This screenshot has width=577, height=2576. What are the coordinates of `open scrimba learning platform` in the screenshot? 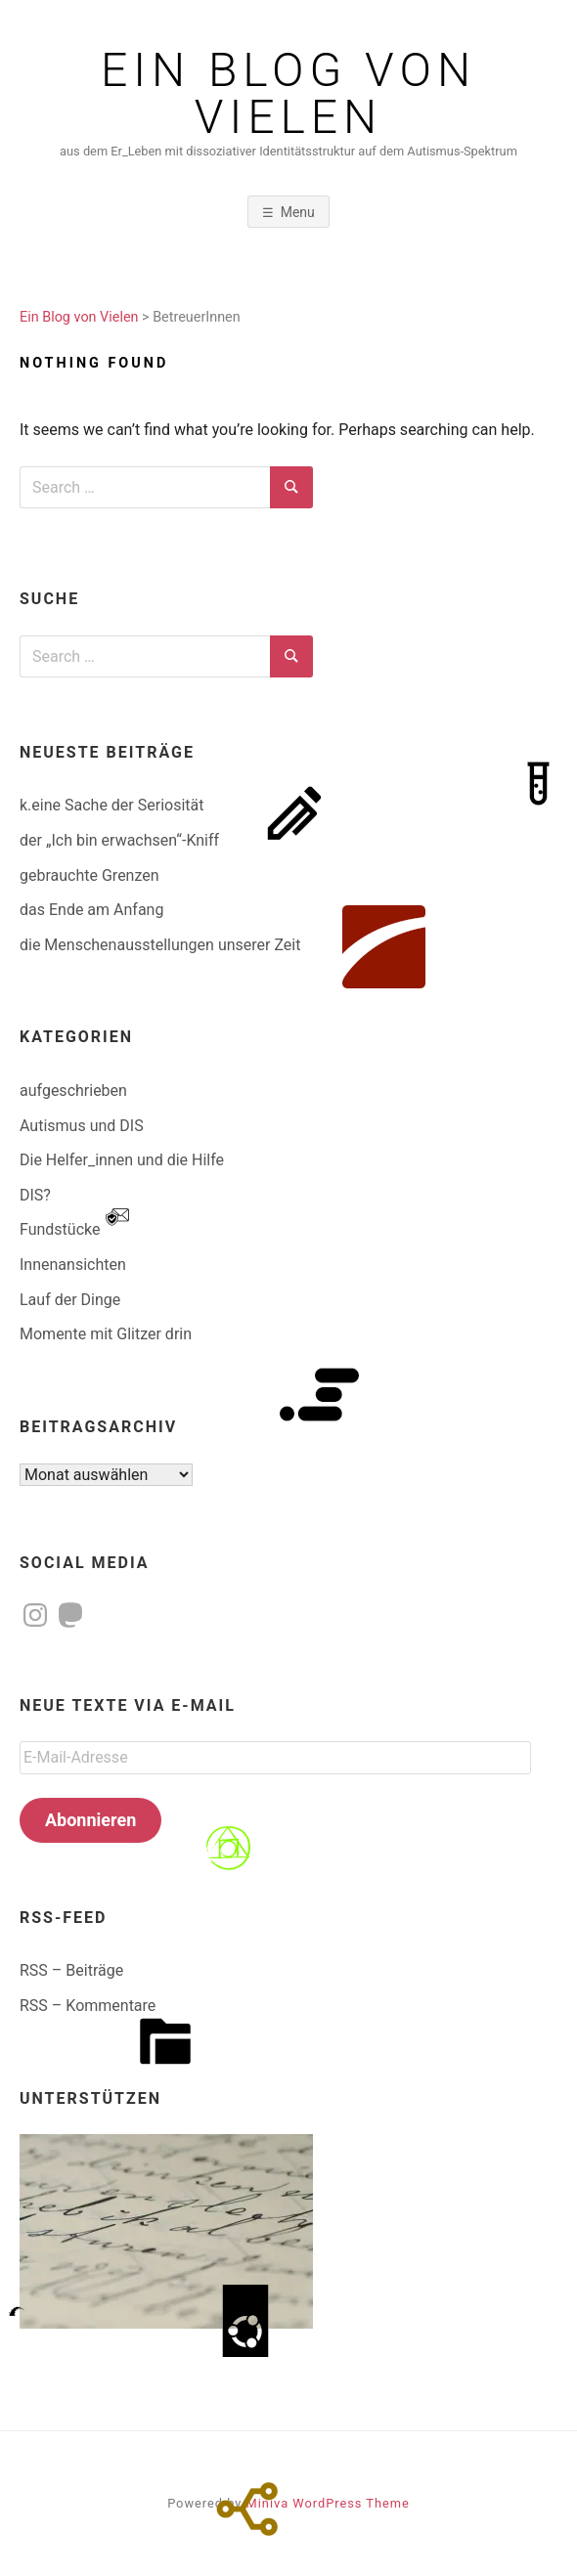 It's located at (319, 1394).